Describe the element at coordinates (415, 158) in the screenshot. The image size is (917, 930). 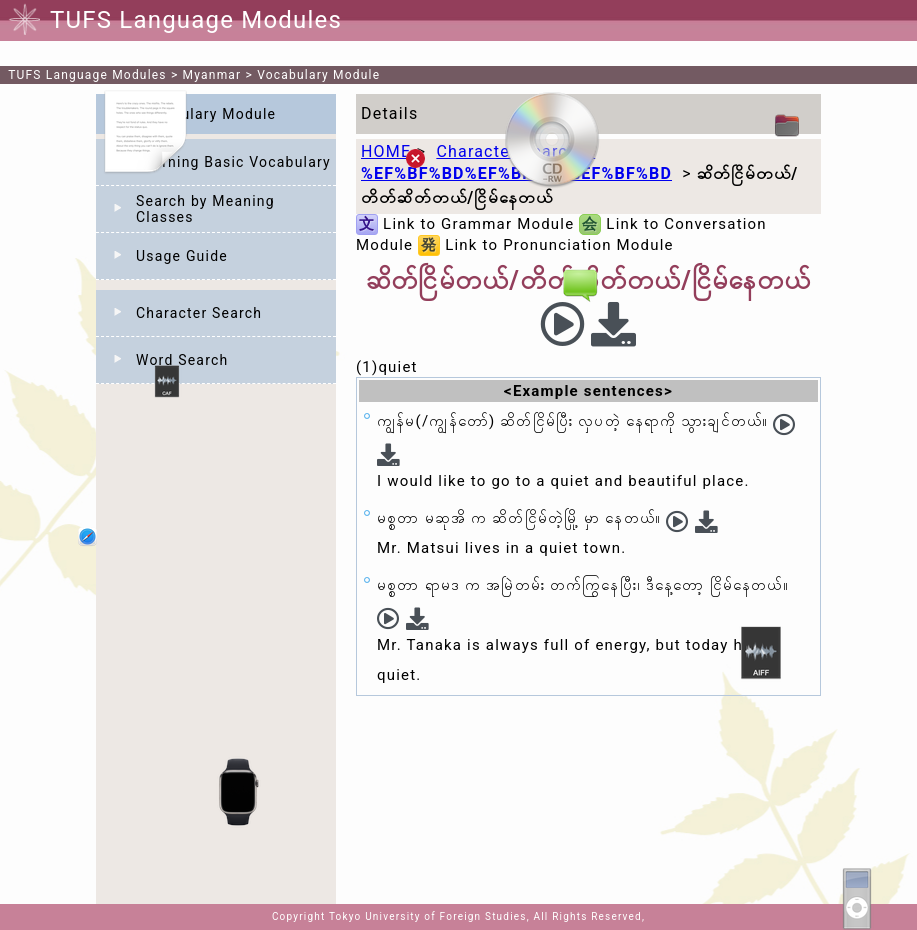
I see `close the current window or dialog` at that location.